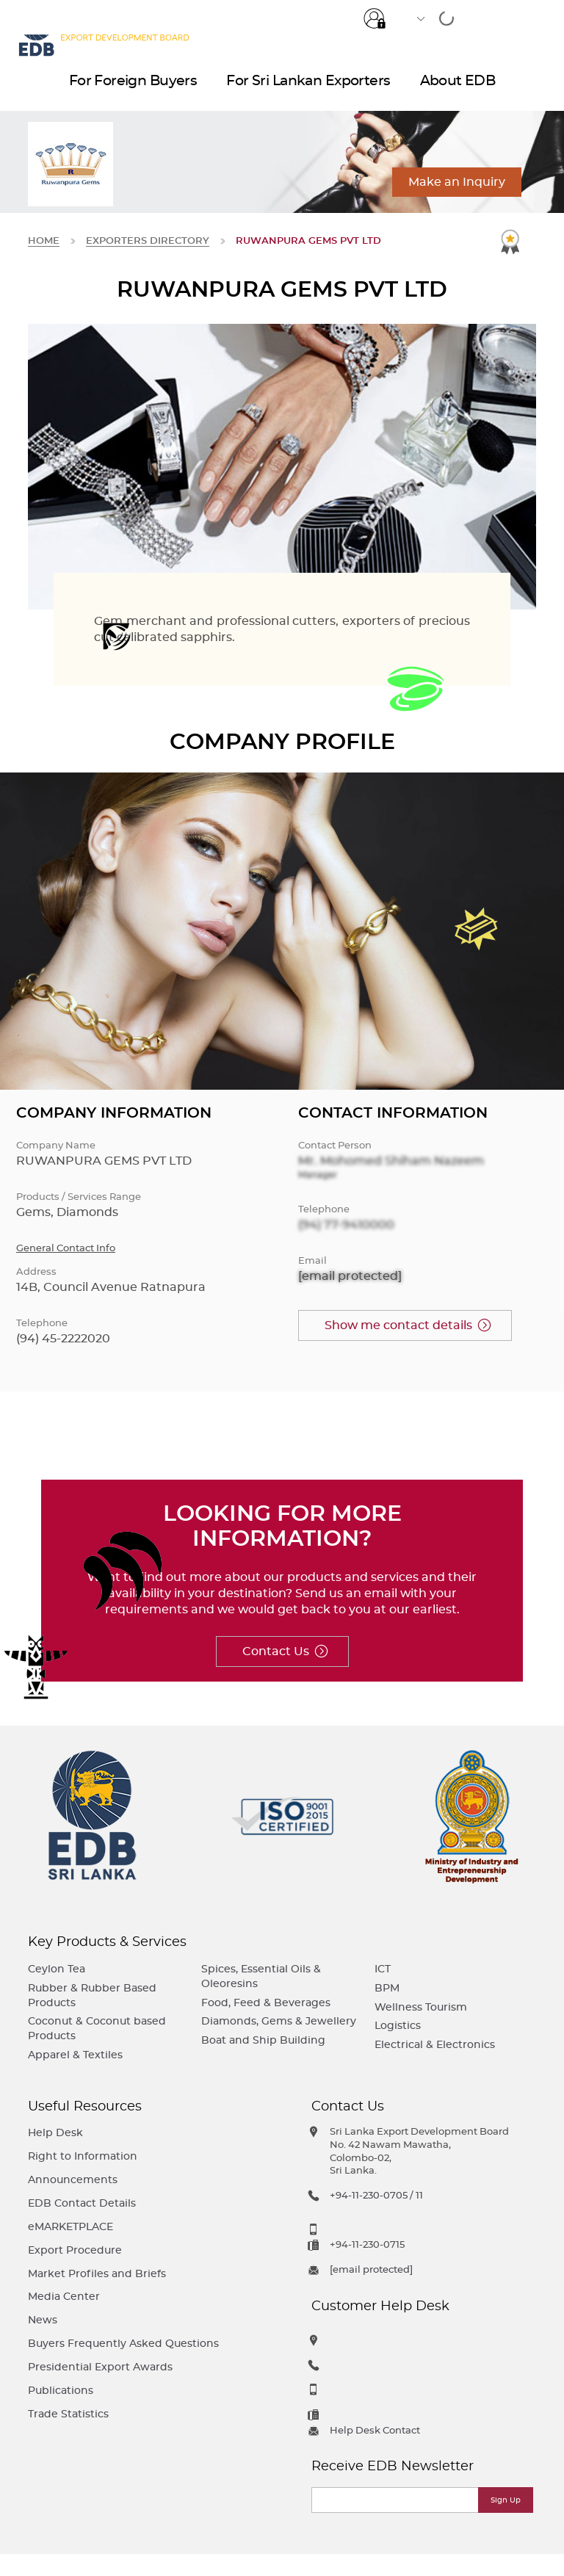 The width and height of the screenshot is (564, 2576). What do you see at coordinates (36, 1667) in the screenshot?
I see `access tribal or cultural game content` at bounding box center [36, 1667].